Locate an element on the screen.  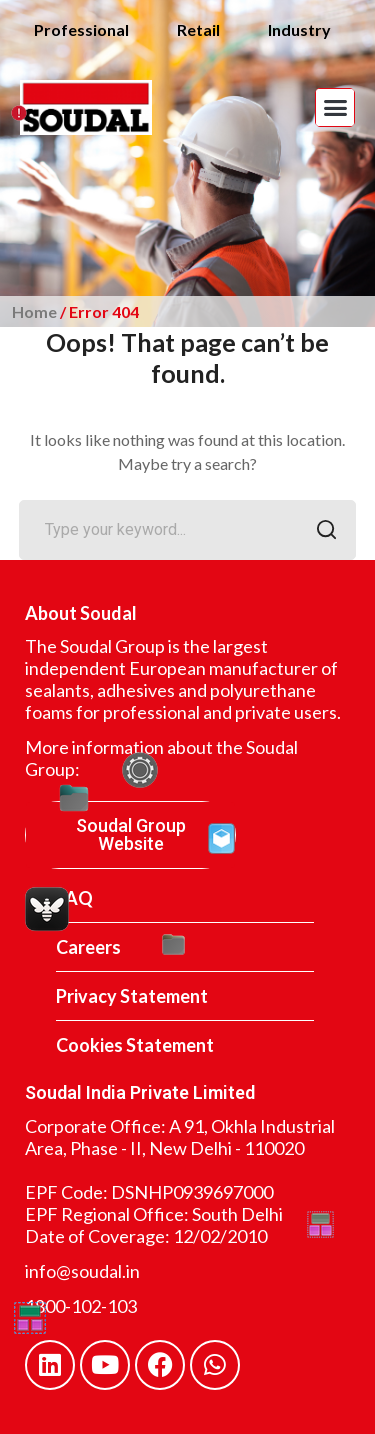
indicates system or device settings is located at coordinates (140, 770).